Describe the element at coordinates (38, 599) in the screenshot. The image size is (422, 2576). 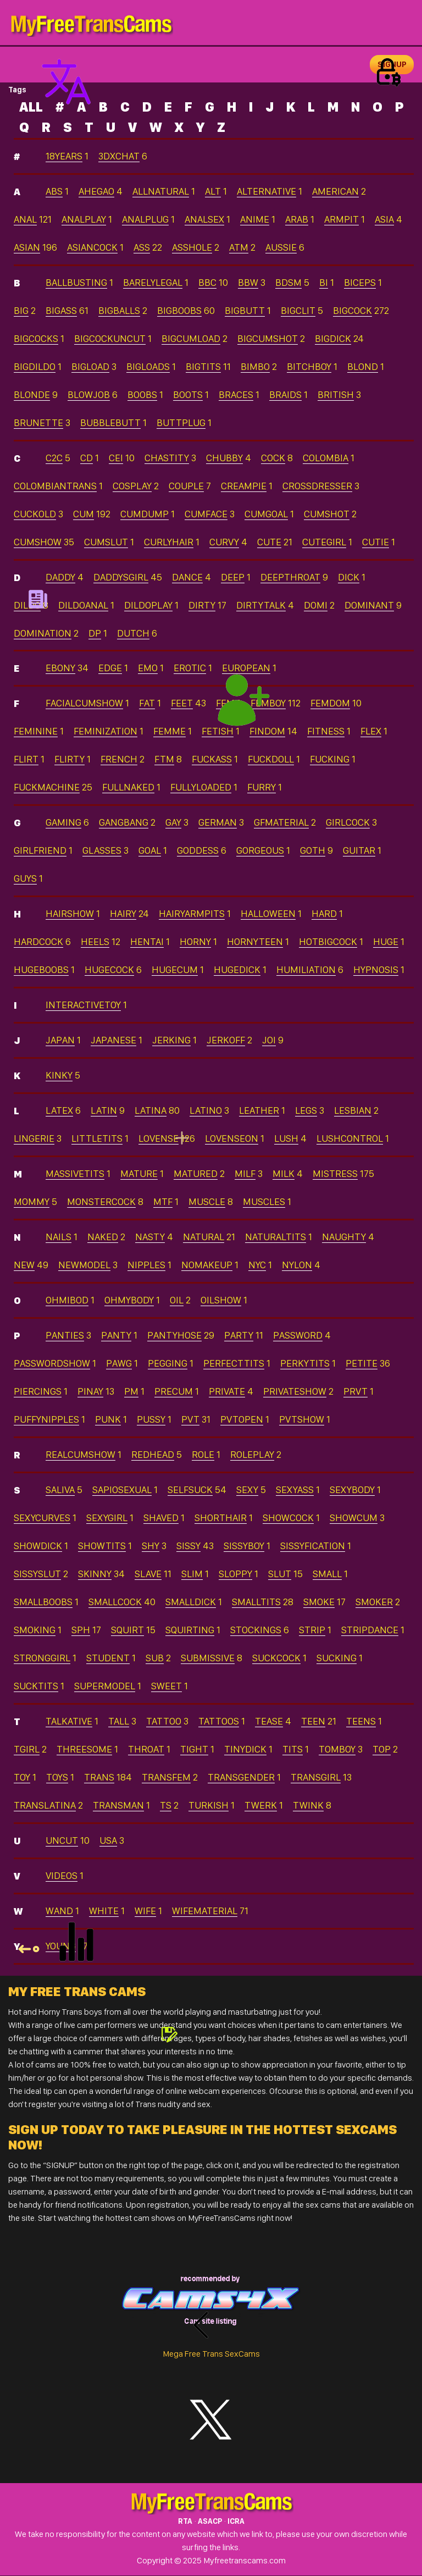
I see `view news or articles` at that location.